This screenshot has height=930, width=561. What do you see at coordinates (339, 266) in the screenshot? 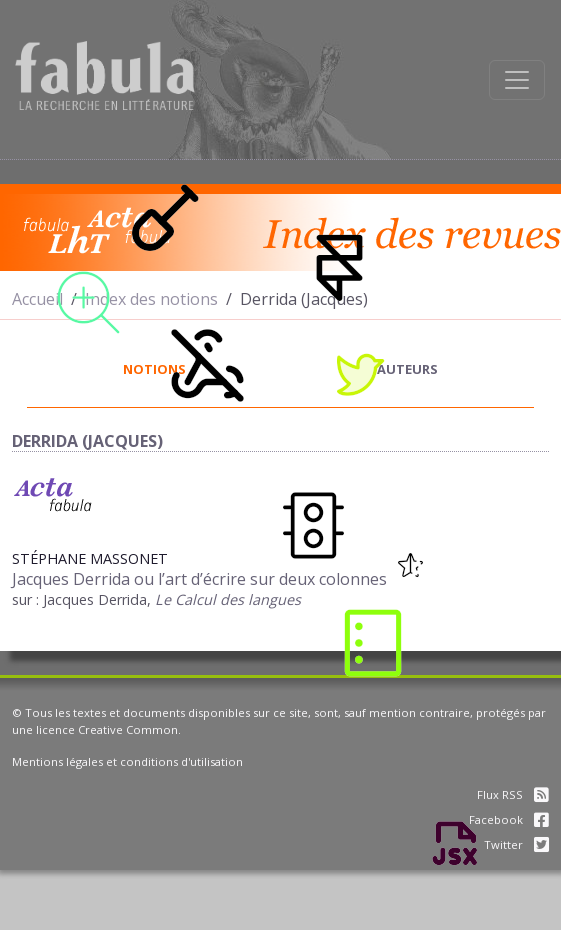
I see `open Framer design tool` at bounding box center [339, 266].